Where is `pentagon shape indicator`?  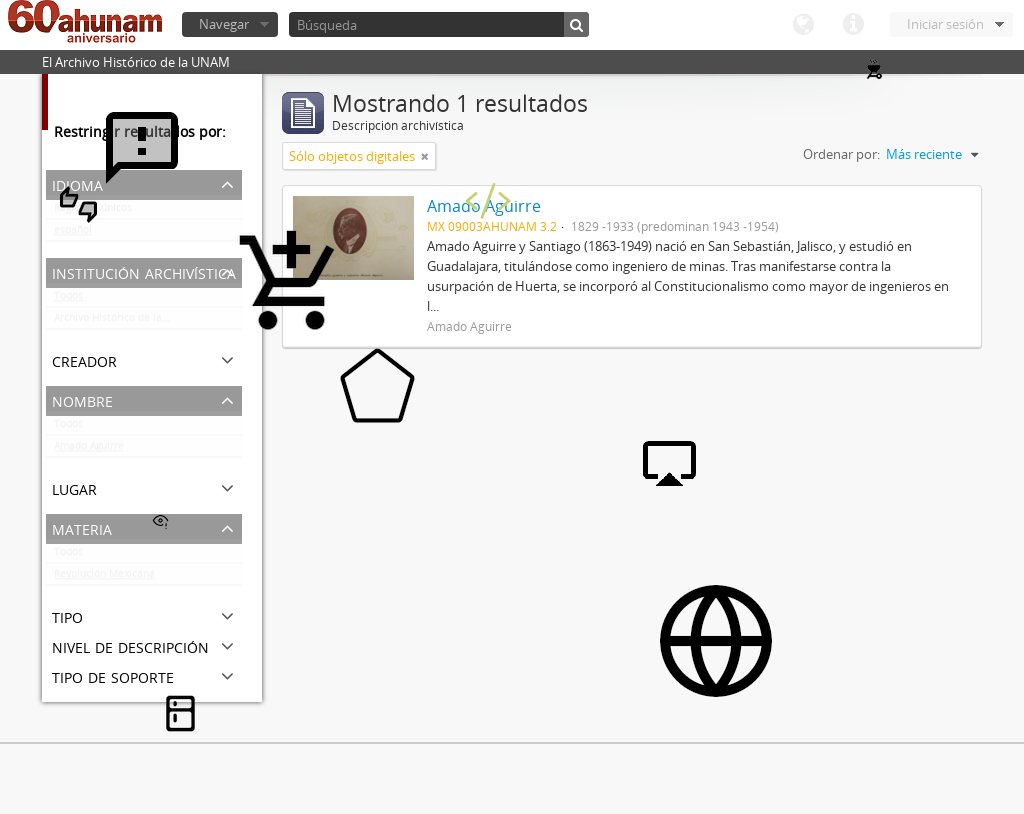 pentagon shape indicator is located at coordinates (377, 388).